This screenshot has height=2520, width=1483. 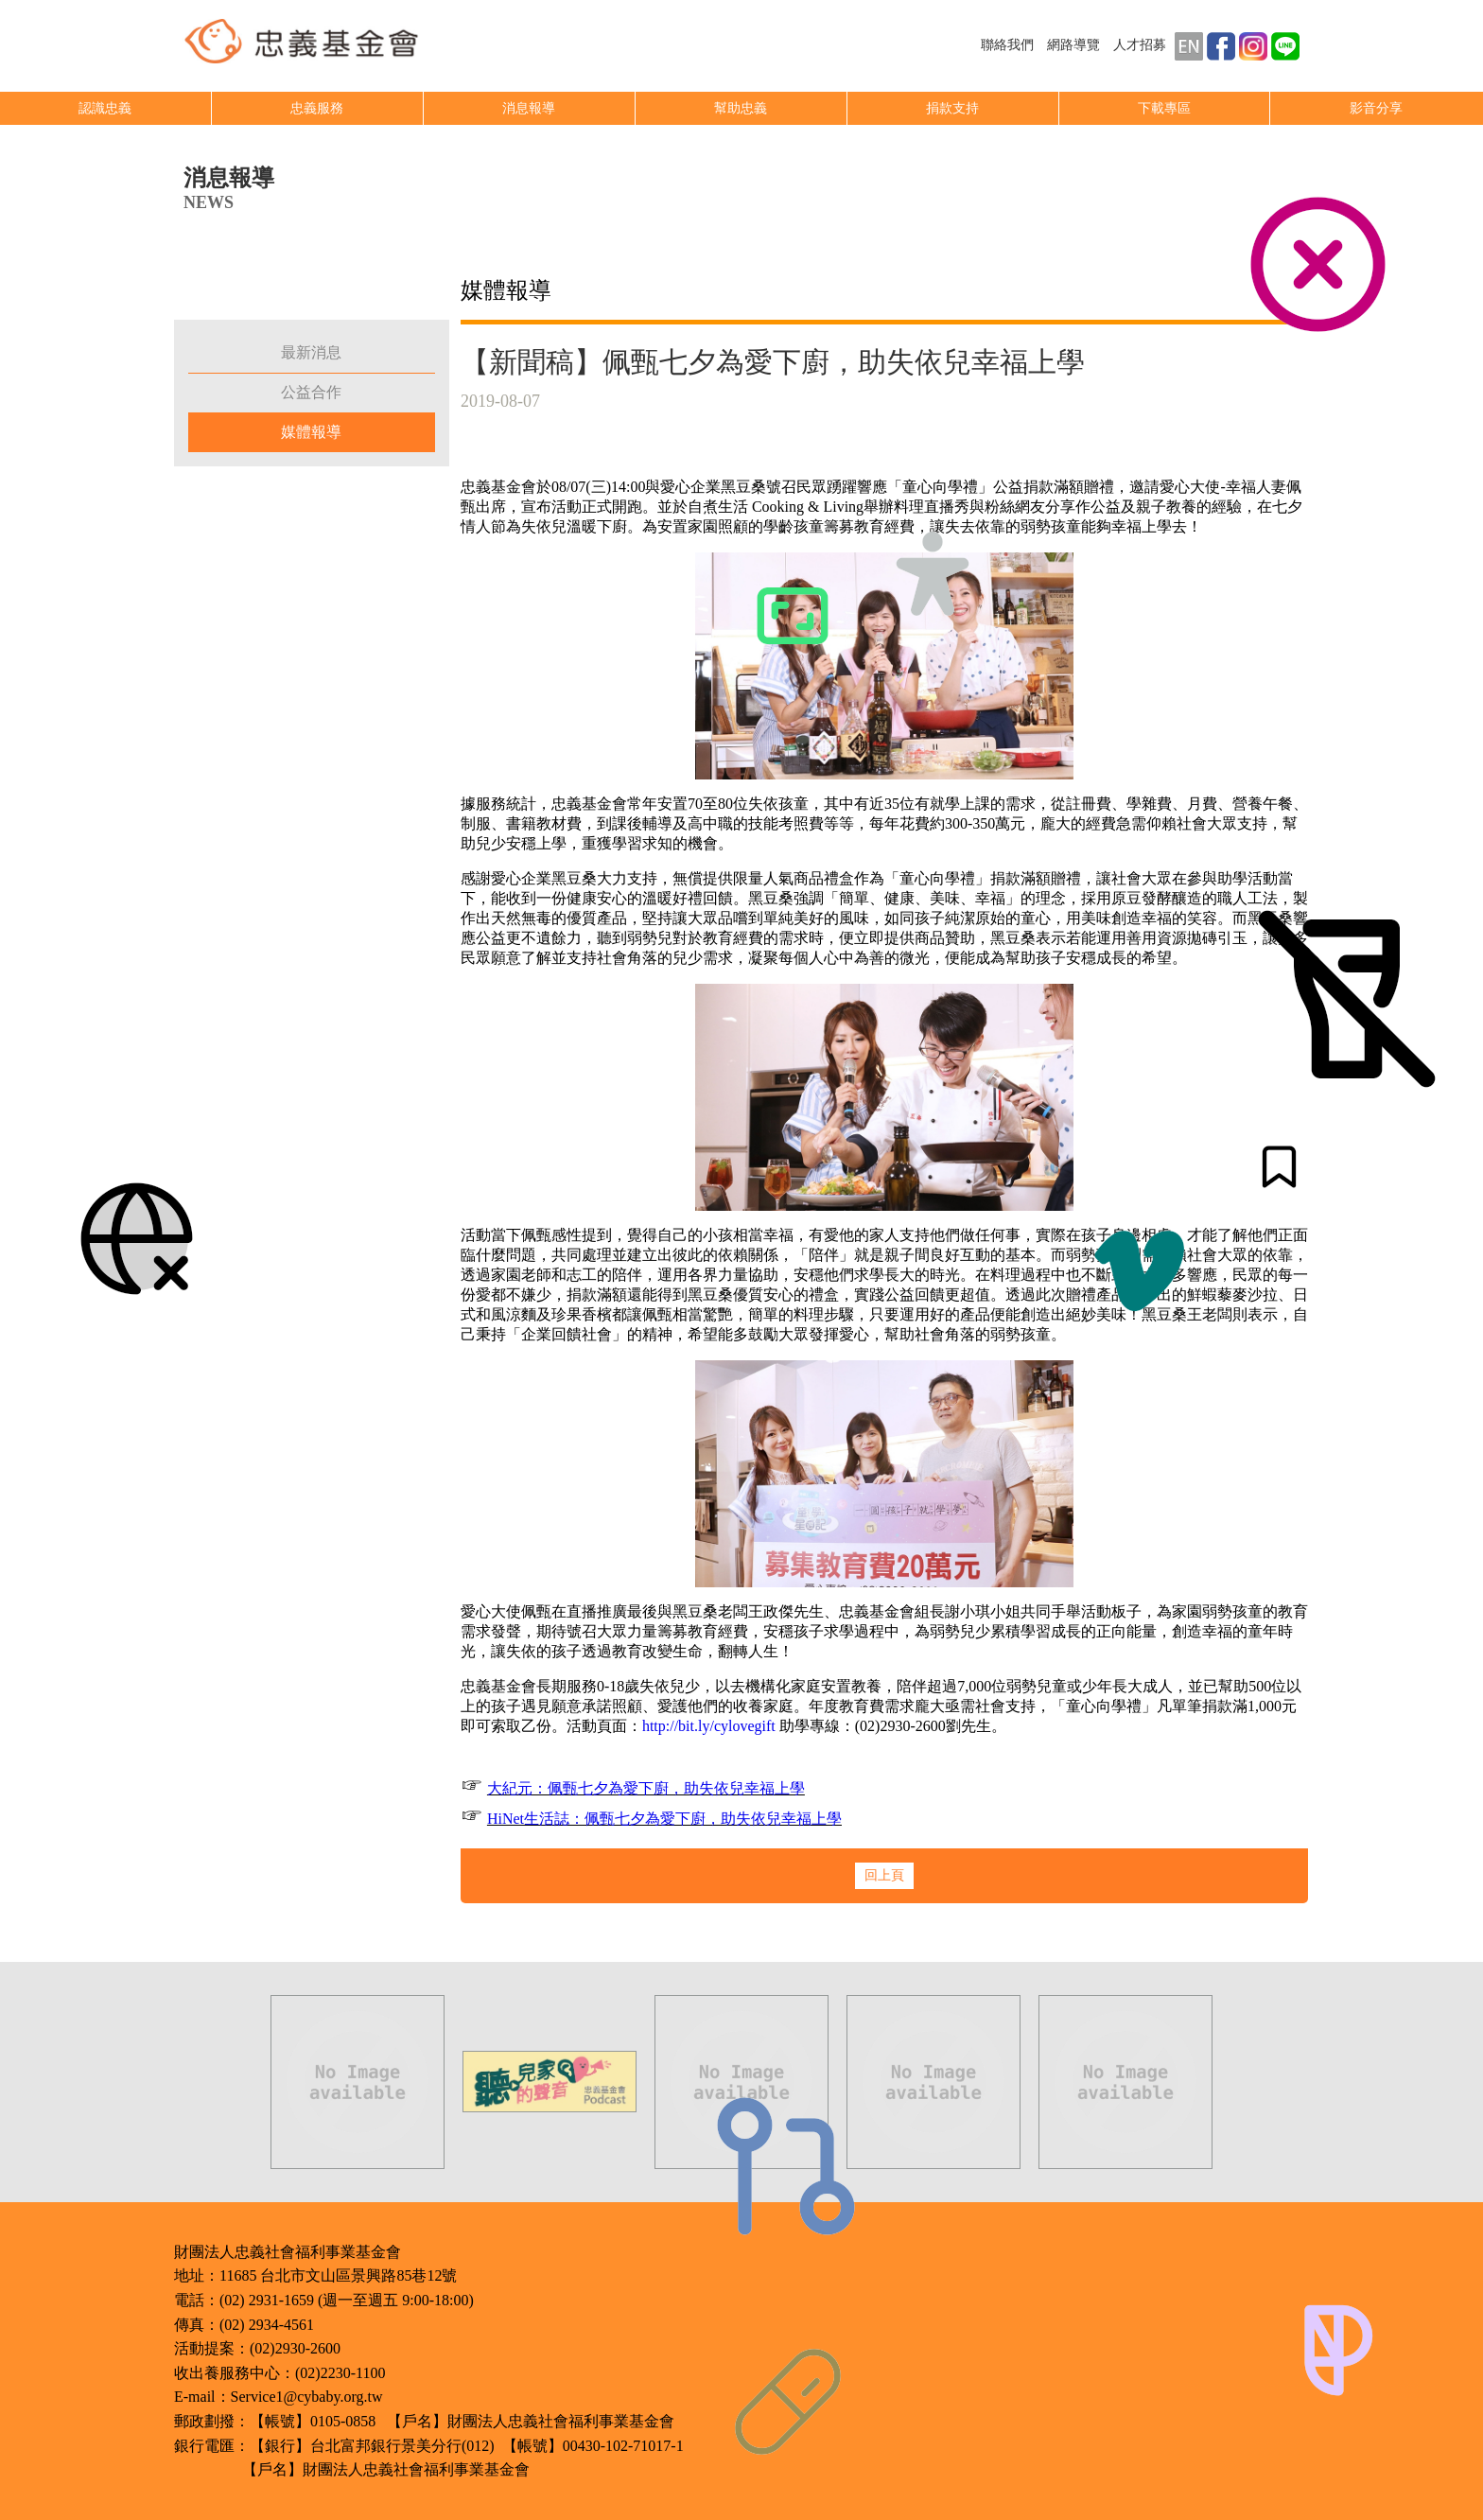 What do you see at coordinates (1279, 1166) in the screenshot?
I see `save this item for later` at bounding box center [1279, 1166].